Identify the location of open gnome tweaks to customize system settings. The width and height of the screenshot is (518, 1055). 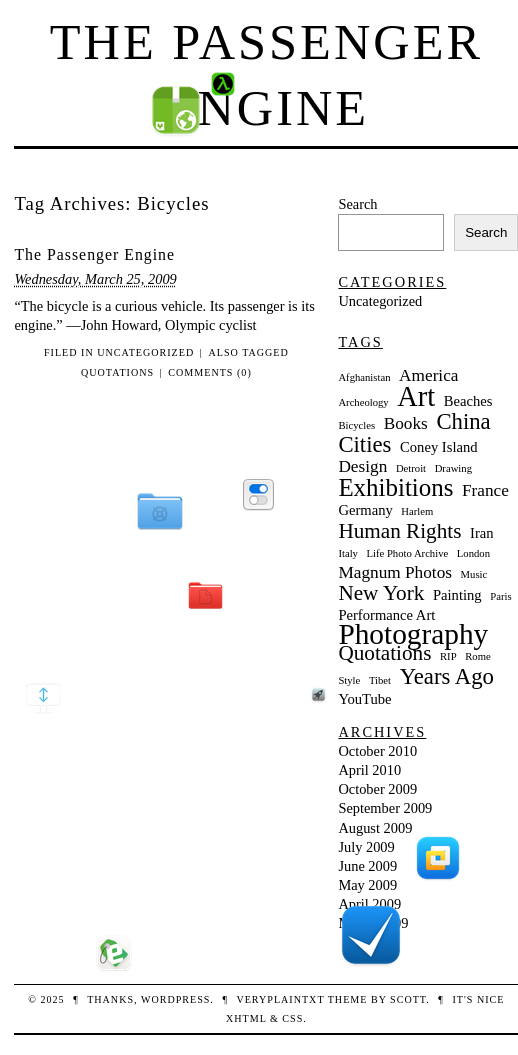
(258, 494).